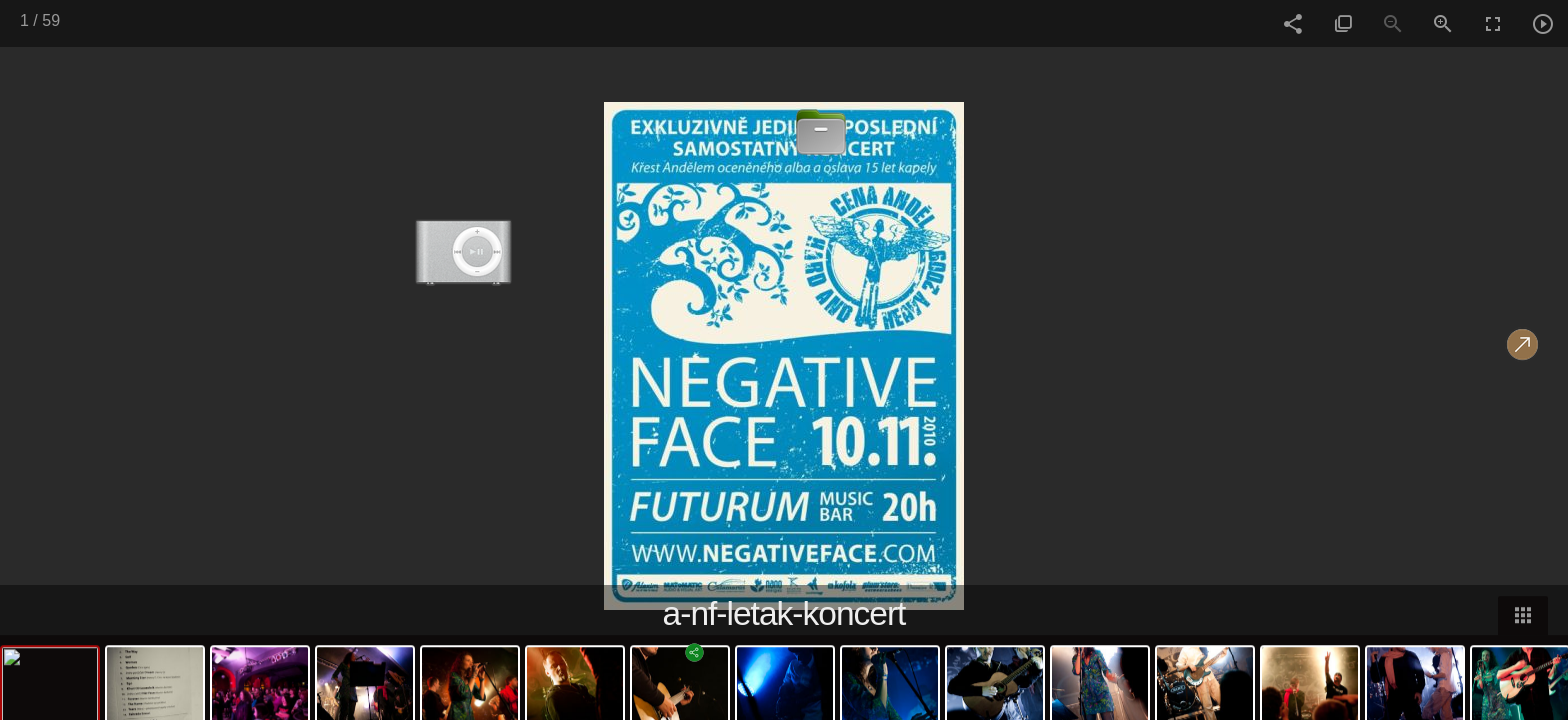 Image resolution: width=1568 pixels, height=720 pixels. What do you see at coordinates (1522, 344) in the screenshot?
I see `indicates a symbolic link or shortcut to another file` at bounding box center [1522, 344].